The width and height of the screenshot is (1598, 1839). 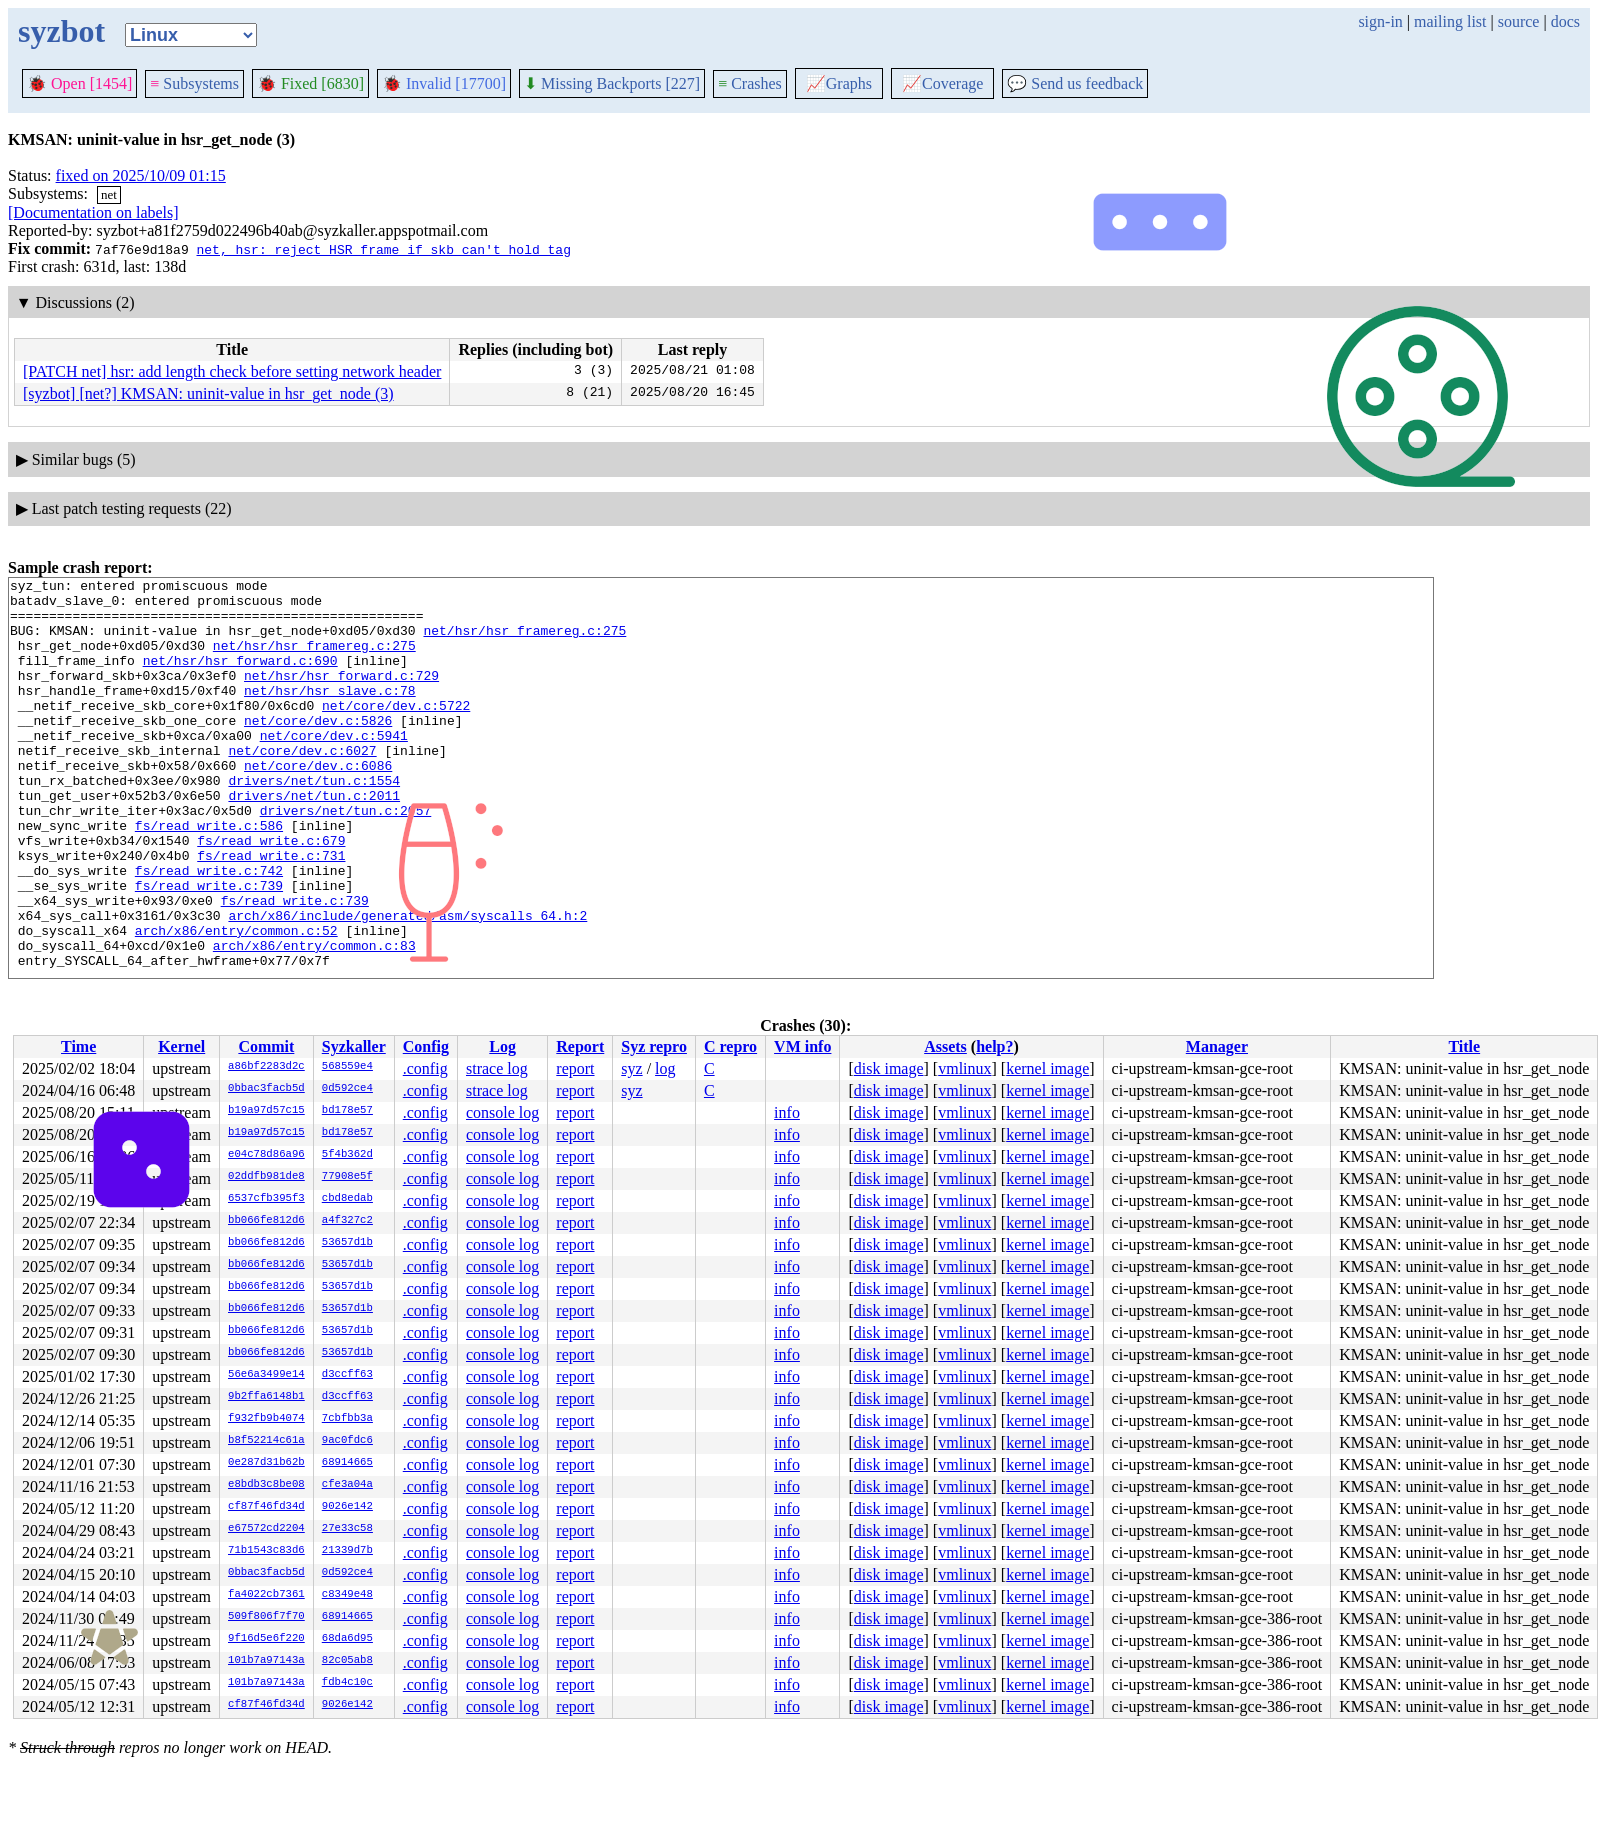 What do you see at coordinates (434, 882) in the screenshot?
I see `celebrate an achievement or milestone` at bounding box center [434, 882].